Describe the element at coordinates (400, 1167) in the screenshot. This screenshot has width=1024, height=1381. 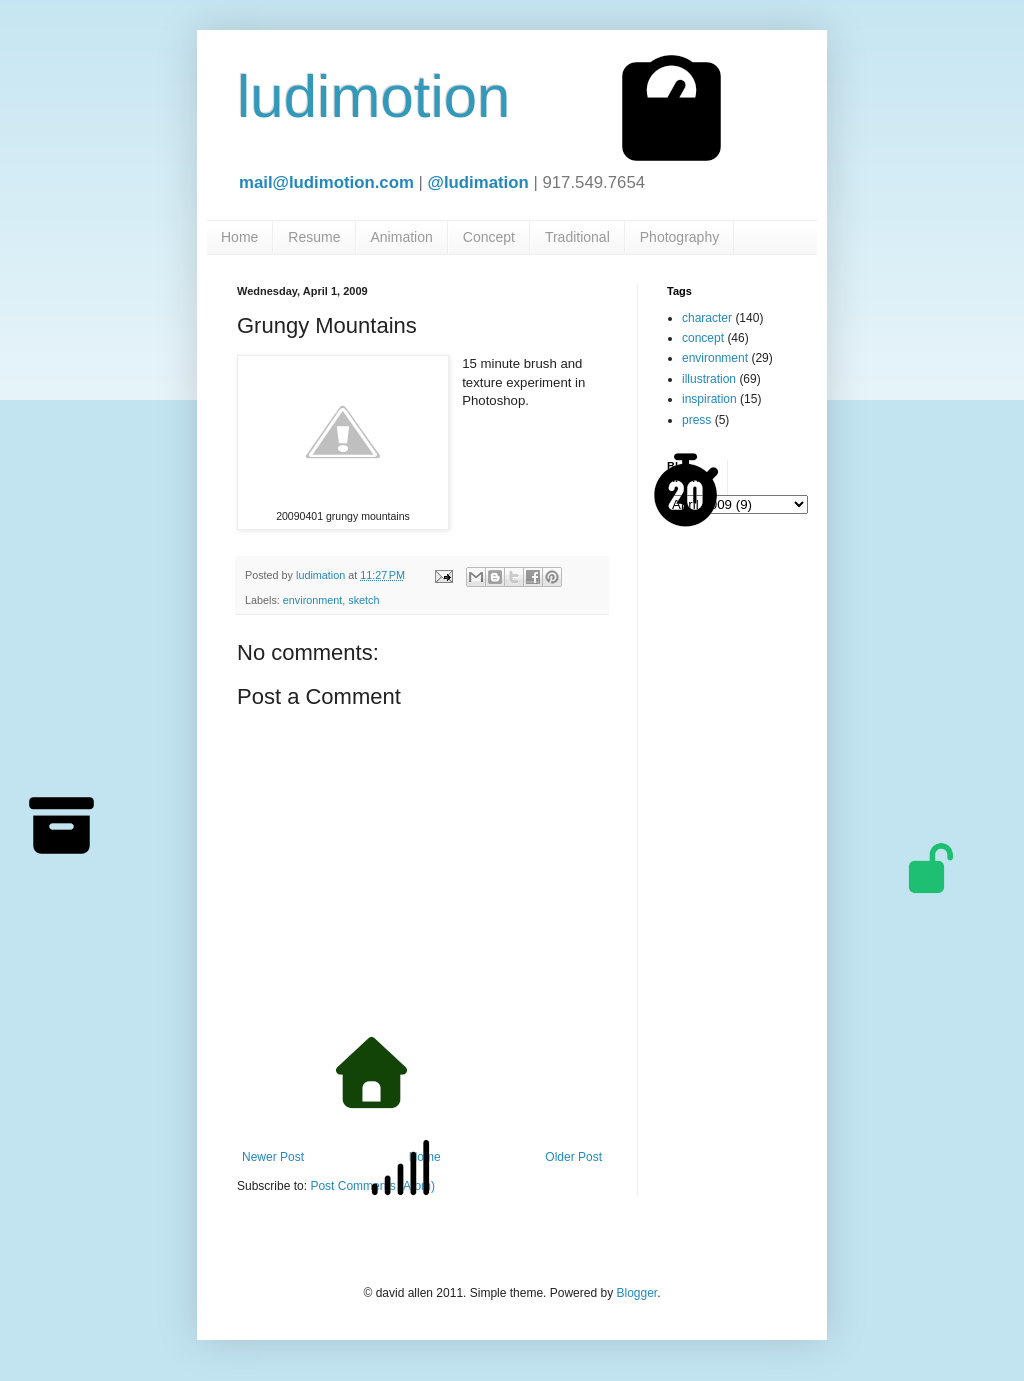
I see `indicates cellular or network signal strength` at that location.